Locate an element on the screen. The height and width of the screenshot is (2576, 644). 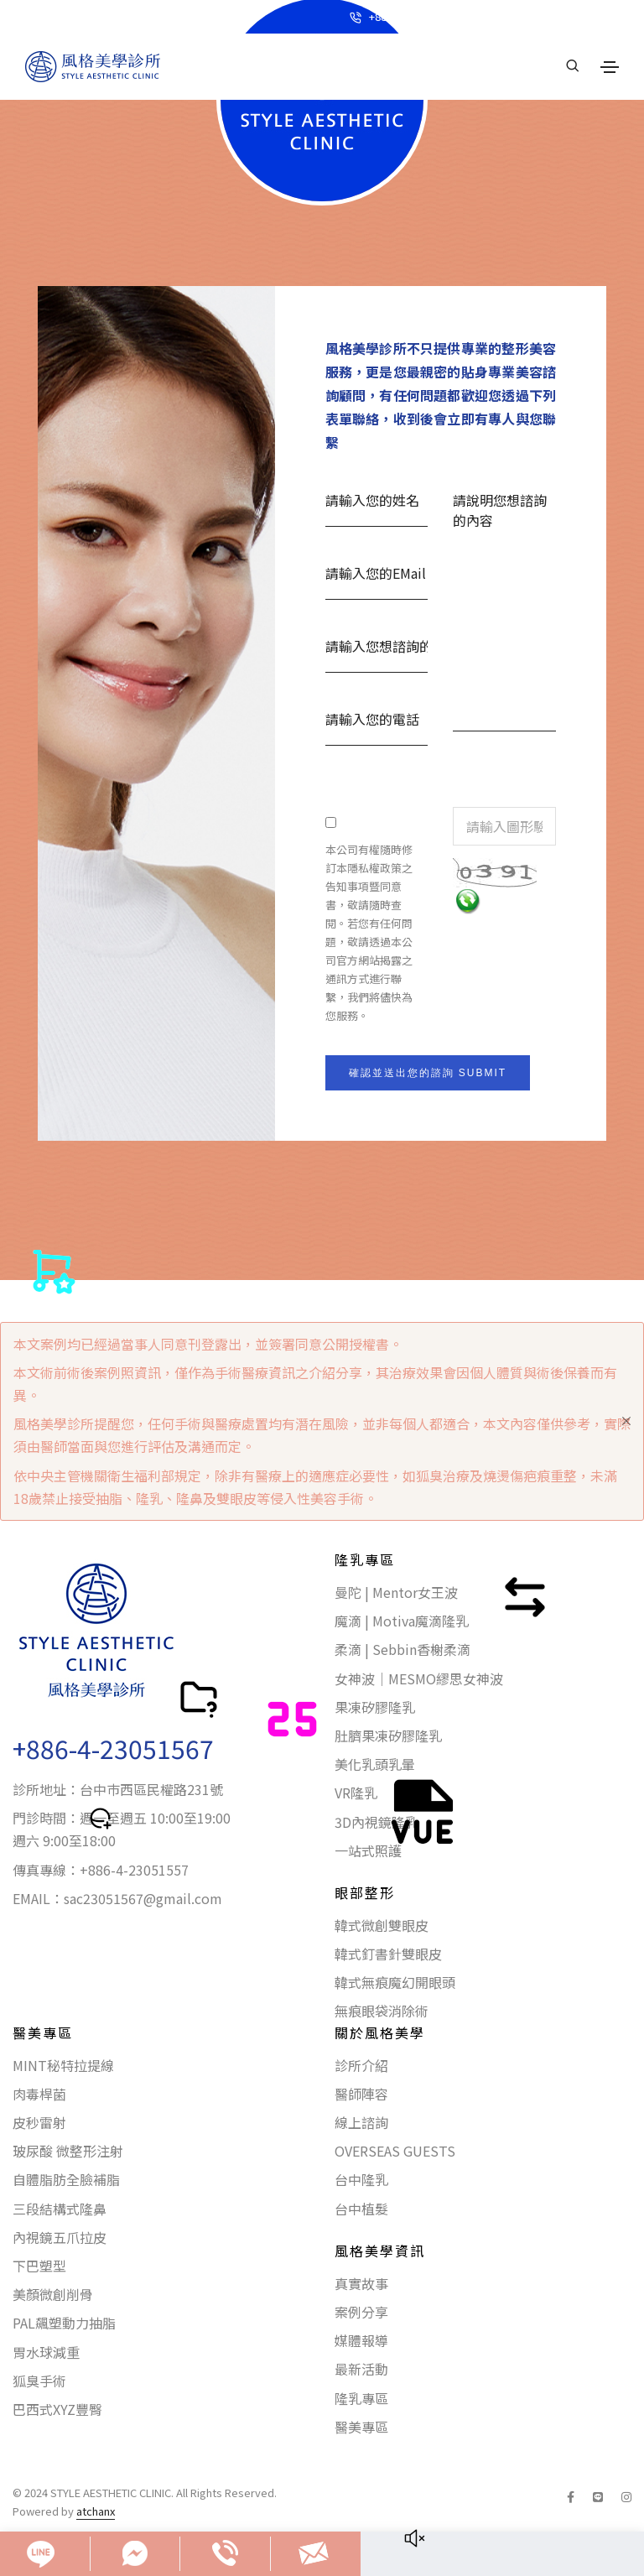
unknown or unidentified folder is located at coordinates (199, 1698).